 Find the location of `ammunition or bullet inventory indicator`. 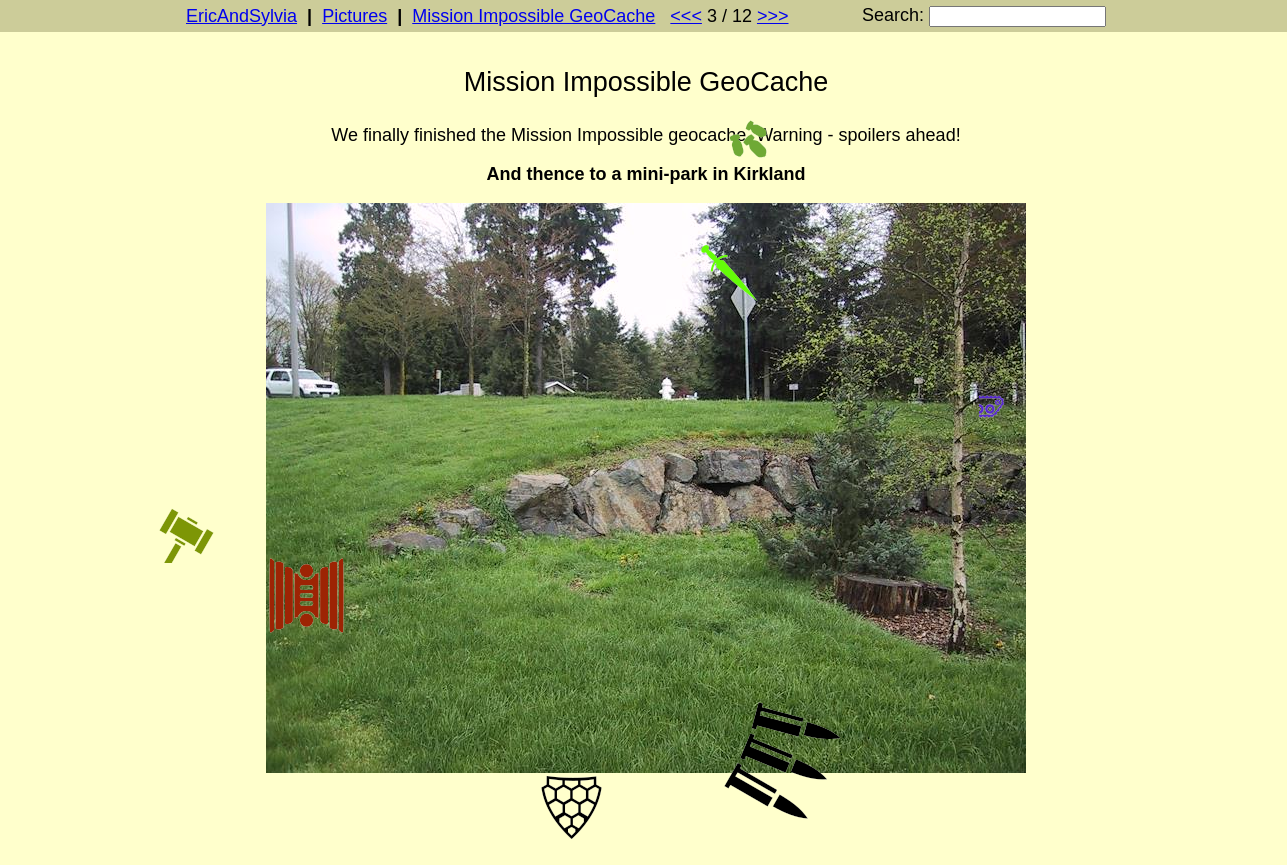

ammunition or bullet inventory indicator is located at coordinates (781, 760).